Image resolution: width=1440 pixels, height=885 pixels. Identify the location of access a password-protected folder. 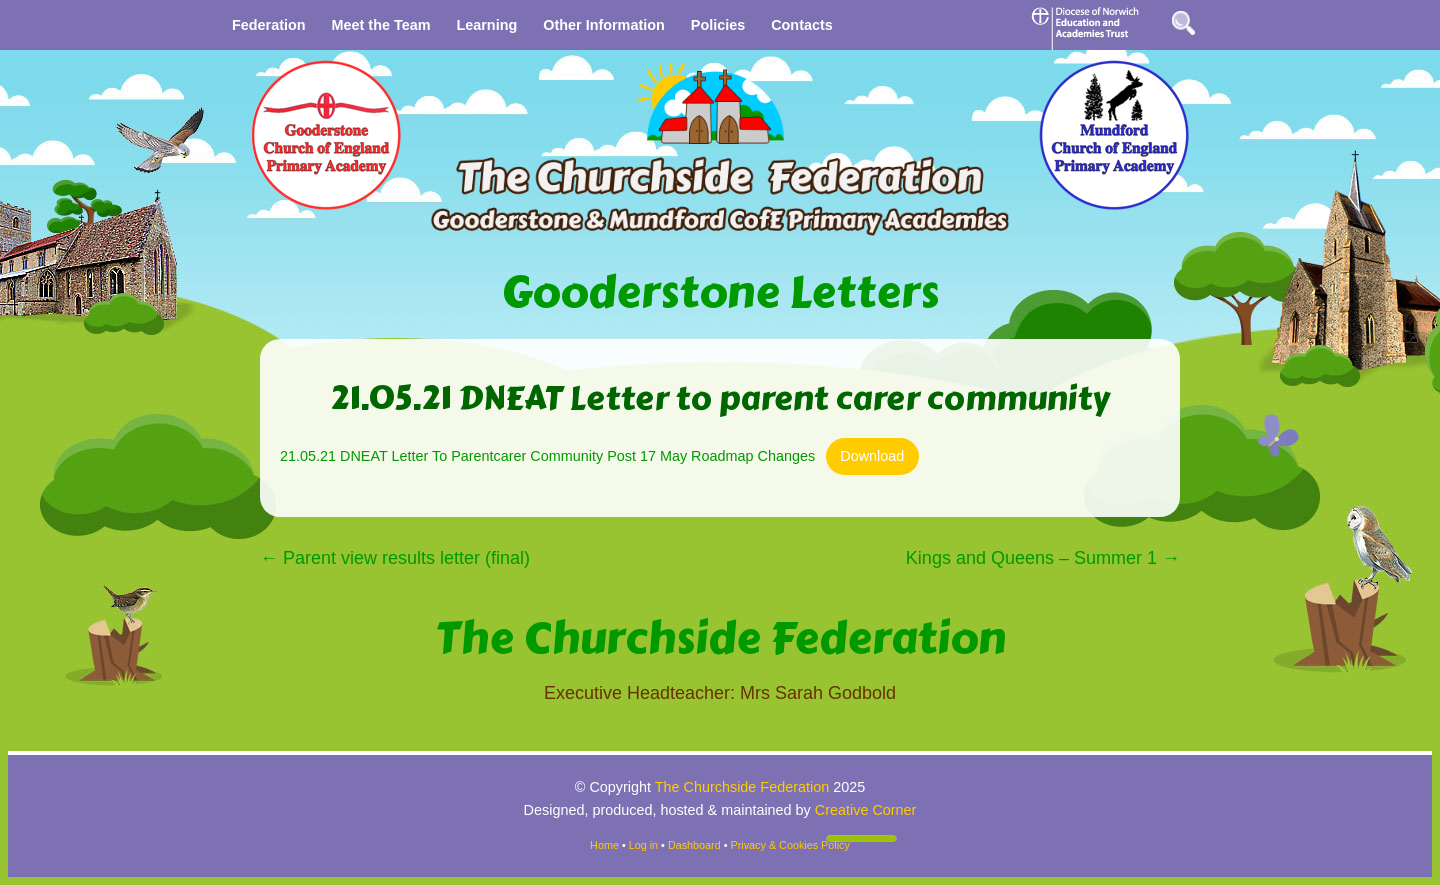
(1410, 336).